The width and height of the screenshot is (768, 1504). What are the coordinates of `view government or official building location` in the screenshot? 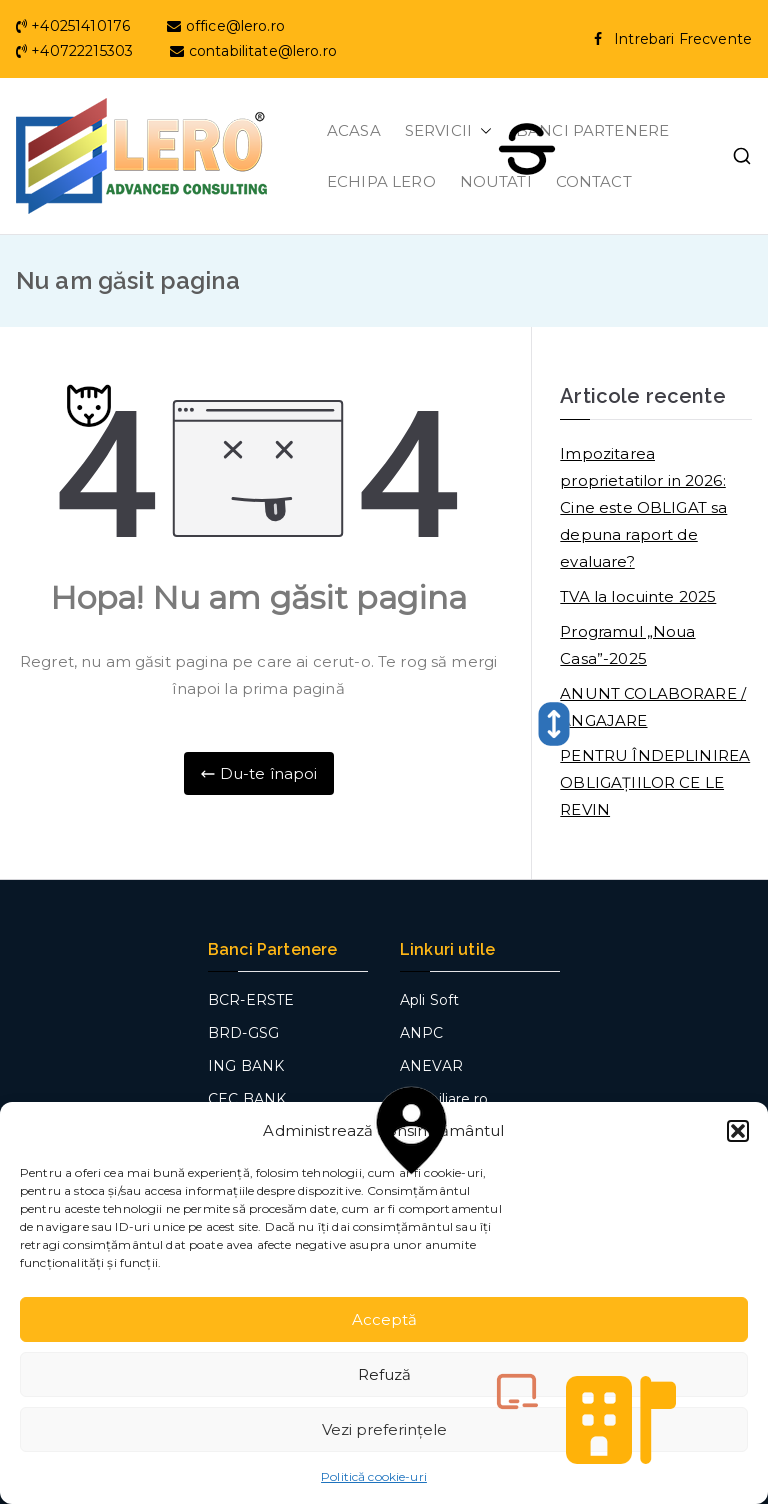 It's located at (621, 1420).